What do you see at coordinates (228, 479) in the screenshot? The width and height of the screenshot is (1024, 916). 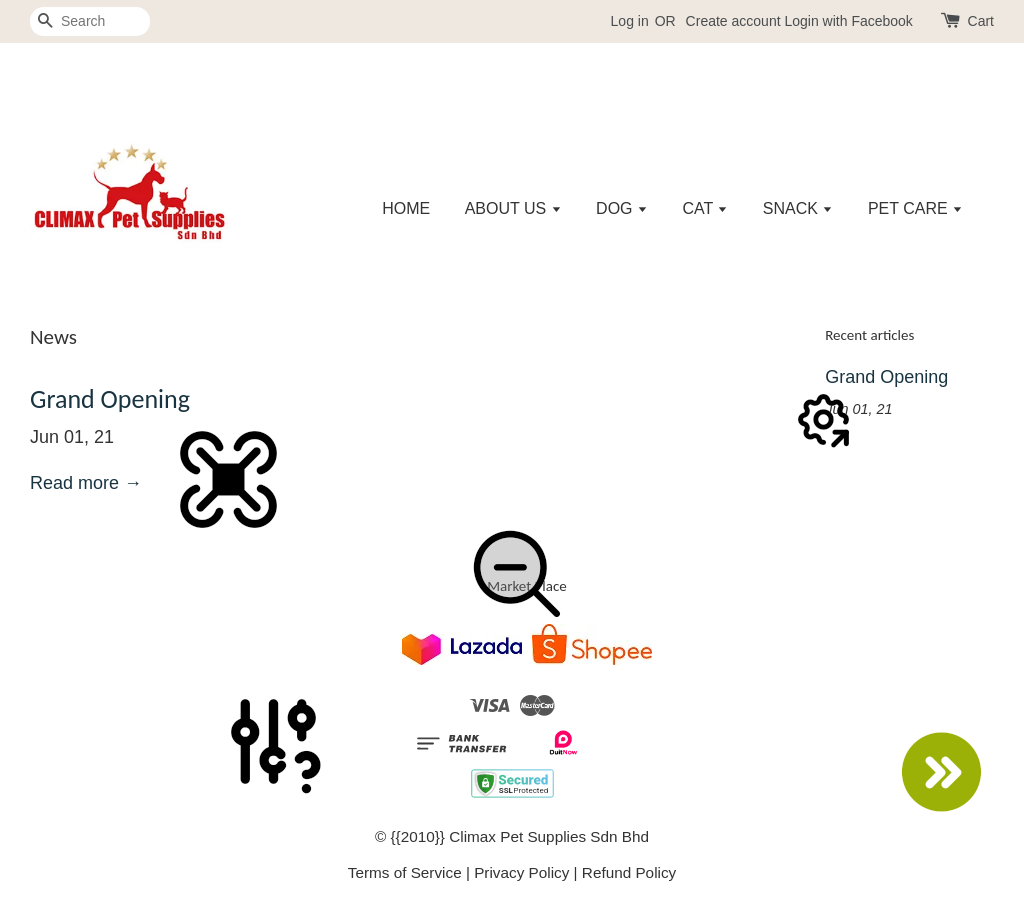 I see `access drone controls` at bounding box center [228, 479].